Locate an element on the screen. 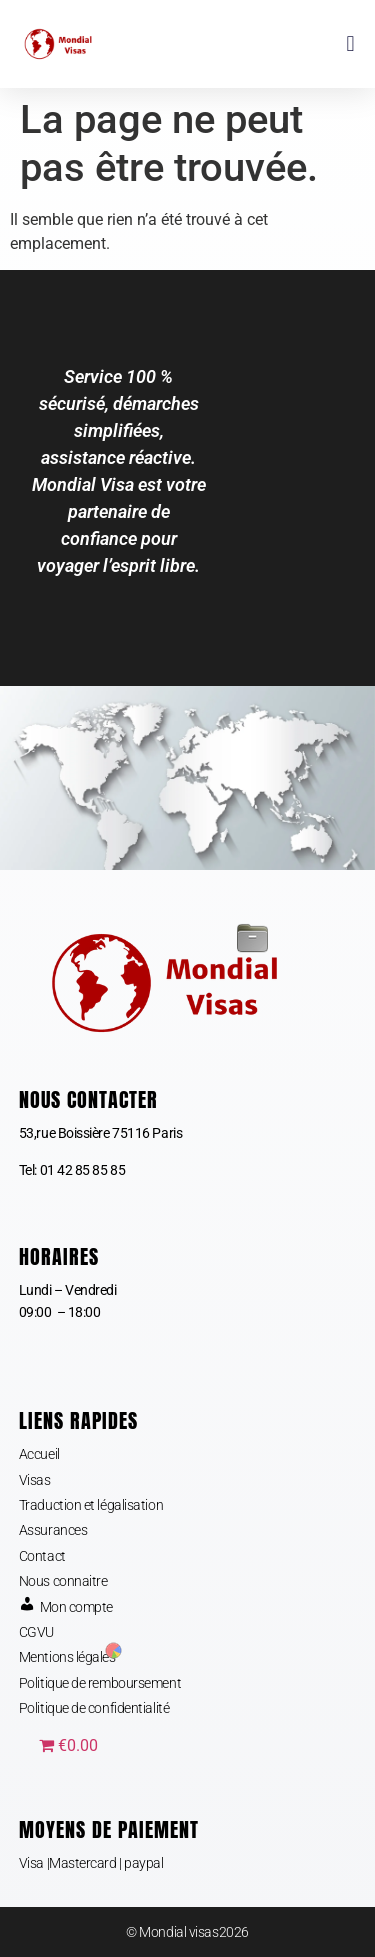 The image size is (375, 1957). open file manager application is located at coordinates (252, 937).